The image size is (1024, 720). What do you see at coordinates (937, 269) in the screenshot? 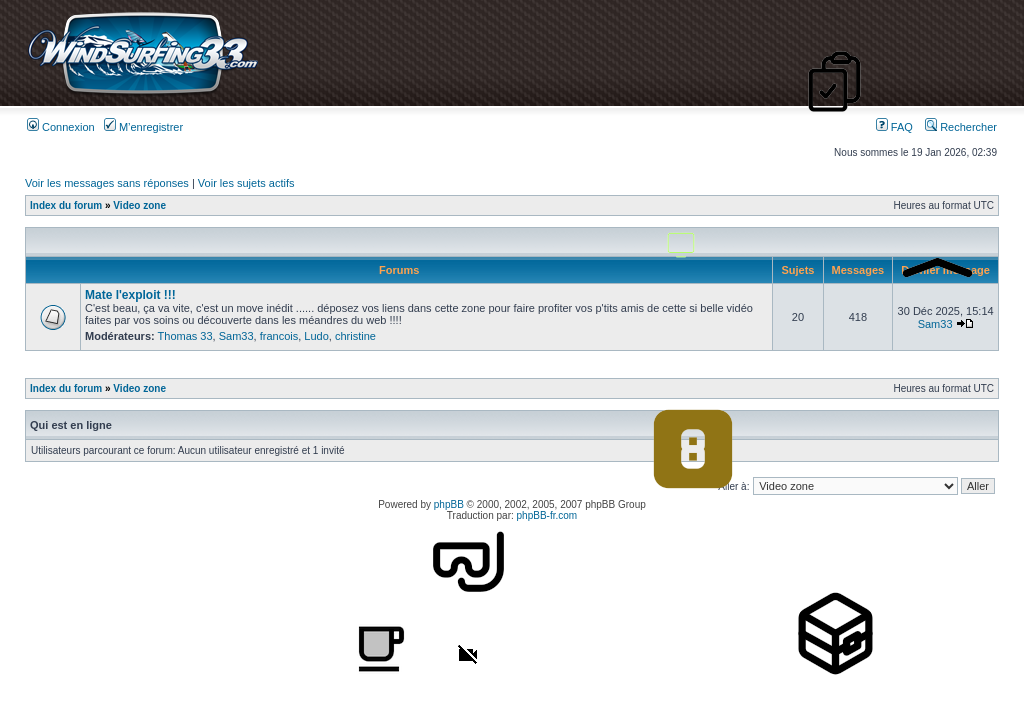
I see `collapse or minimize a section` at bounding box center [937, 269].